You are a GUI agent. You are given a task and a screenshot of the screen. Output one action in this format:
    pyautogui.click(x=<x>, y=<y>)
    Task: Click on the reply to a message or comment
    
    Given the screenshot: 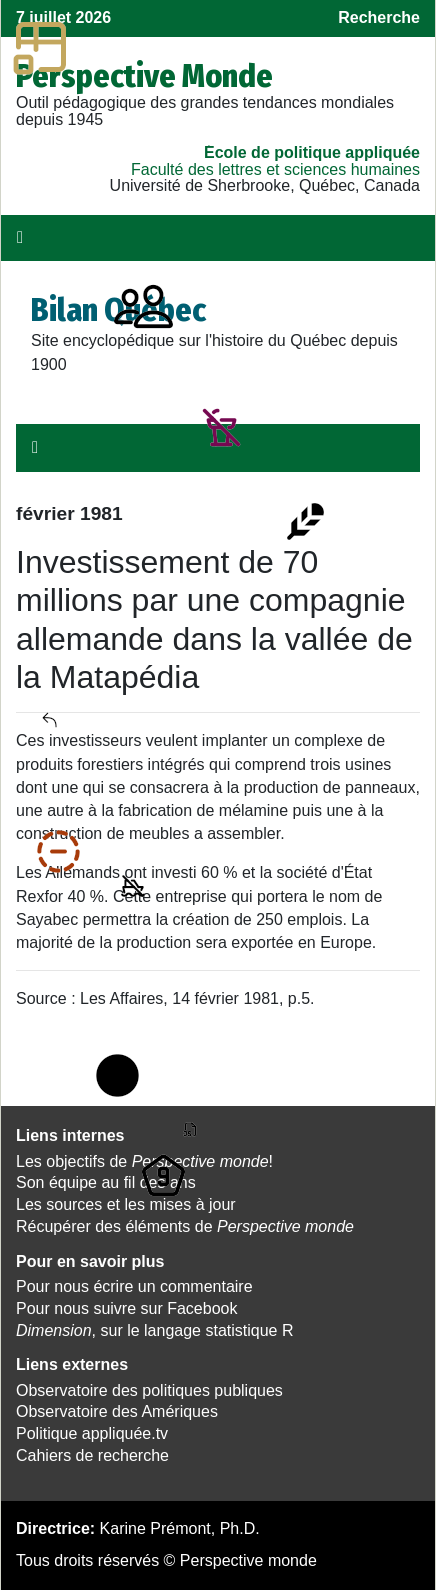 What is the action you would take?
    pyautogui.click(x=49, y=719)
    